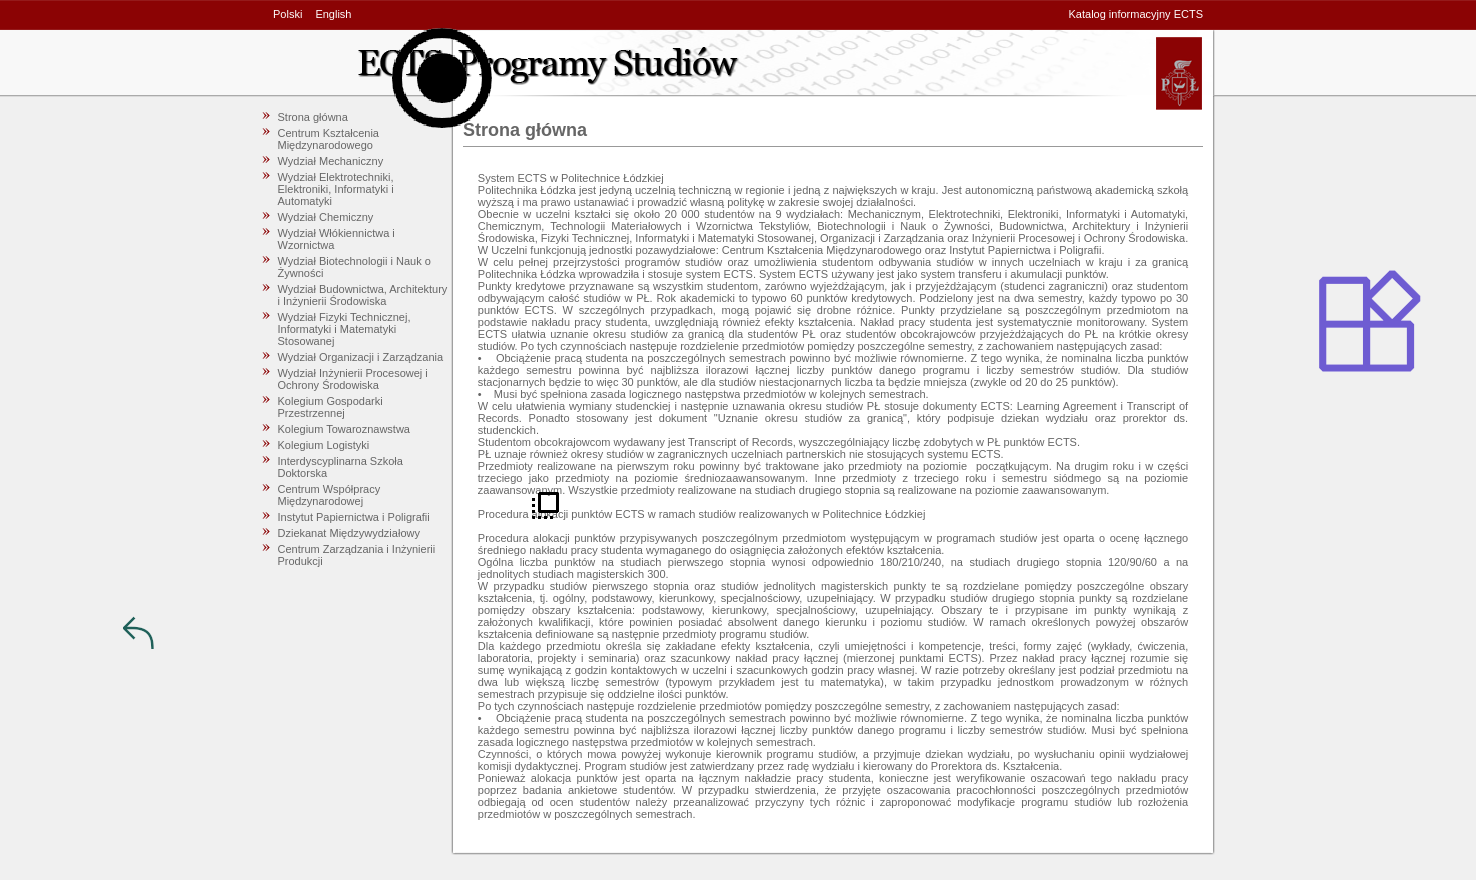 The height and width of the screenshot is (880, 1476). What do you see at coordinates (545, 505) in the screenshot?
I see `bring window to front` at bounding box center [545, 505].